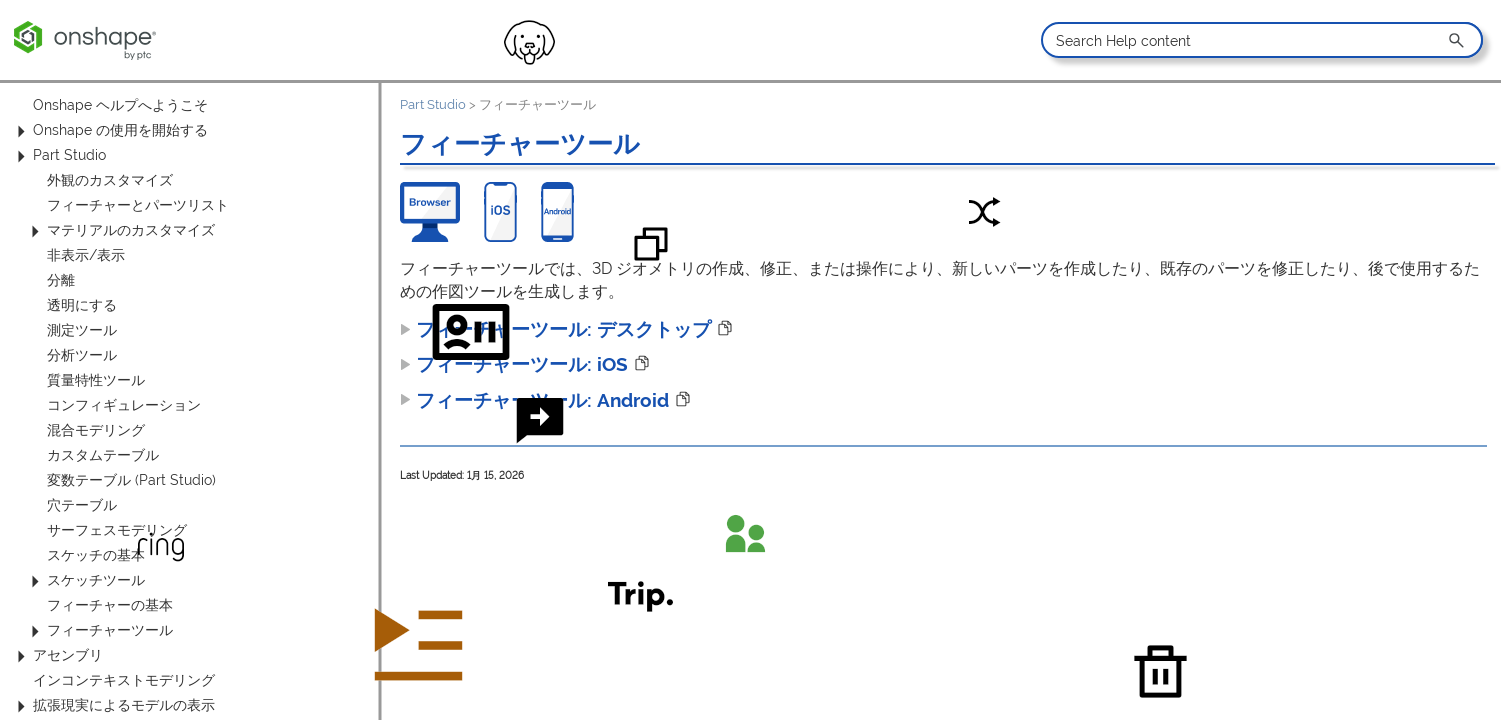 Image resolution: width=1501 pixels, height=720 pixels. I want to click on shuffle playback order, so click(984, 212).